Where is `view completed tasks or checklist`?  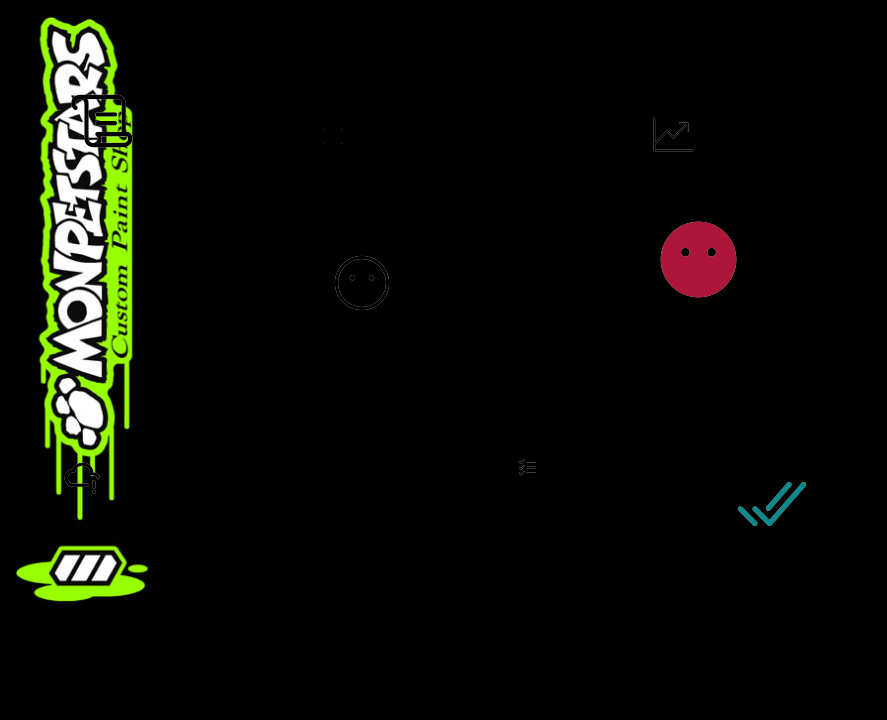 view completed tasks or checklist is located at coordinates (527, 467).